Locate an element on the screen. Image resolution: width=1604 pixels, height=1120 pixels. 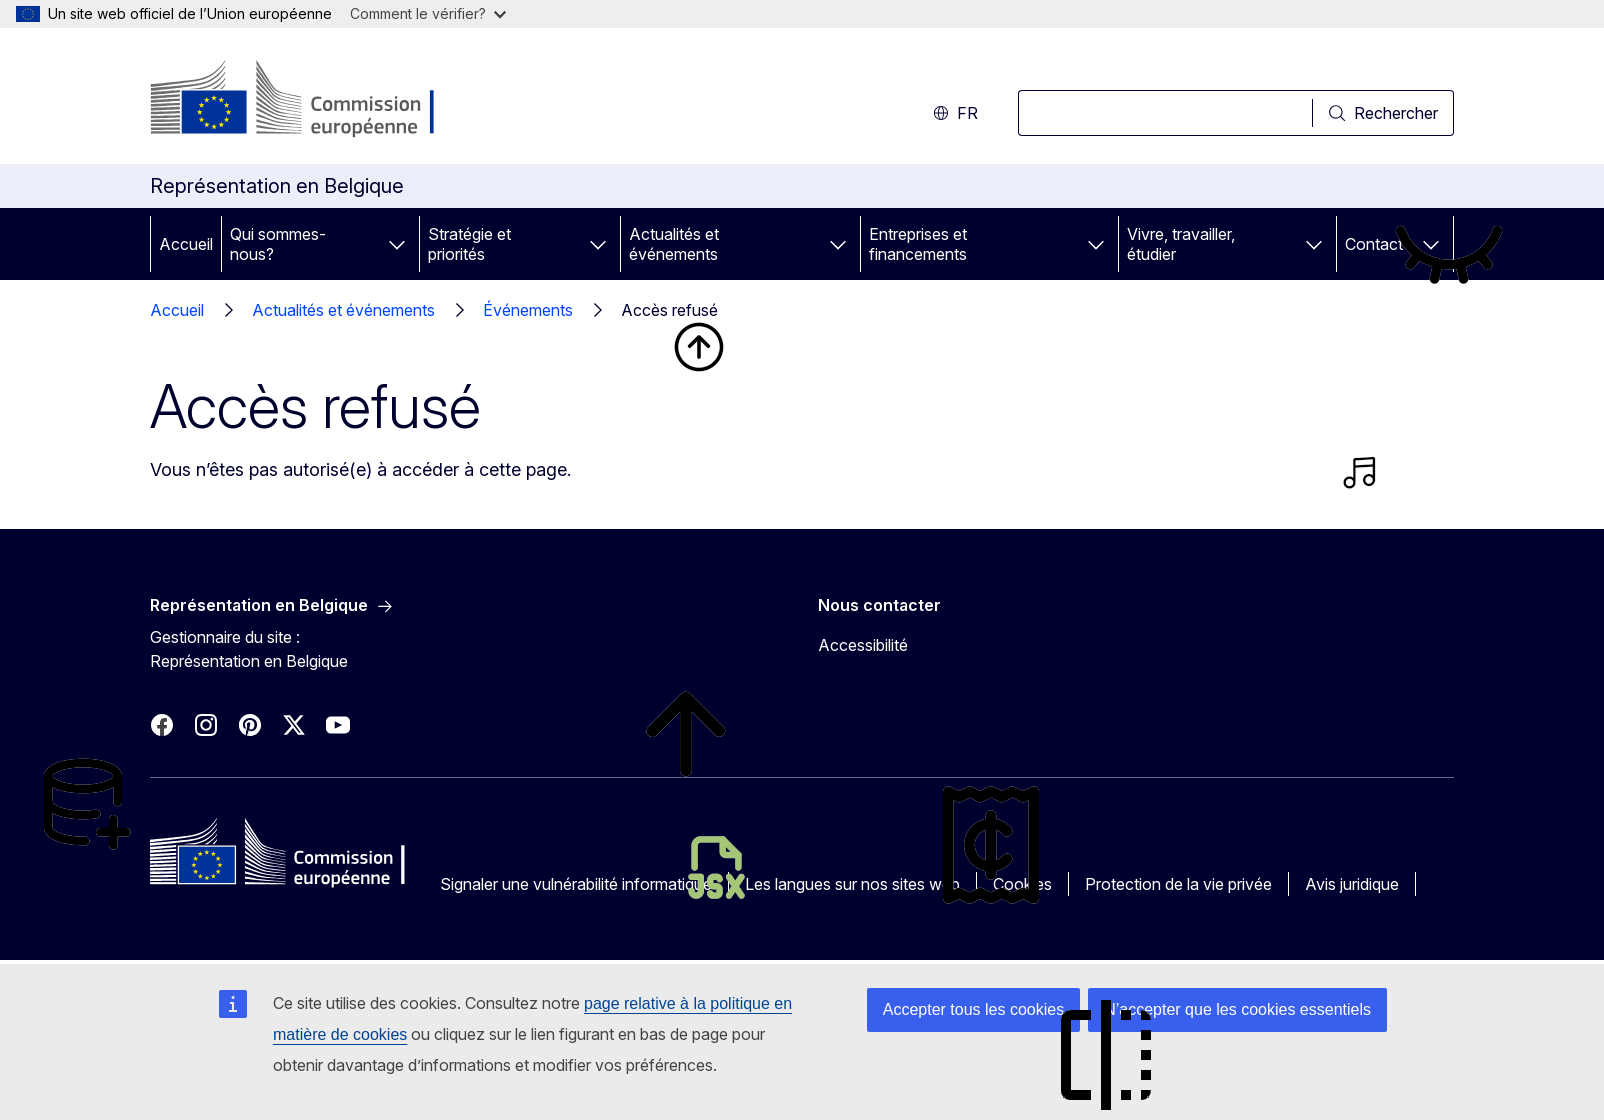
view transaction receipt details is located at coordinates (991, 845).